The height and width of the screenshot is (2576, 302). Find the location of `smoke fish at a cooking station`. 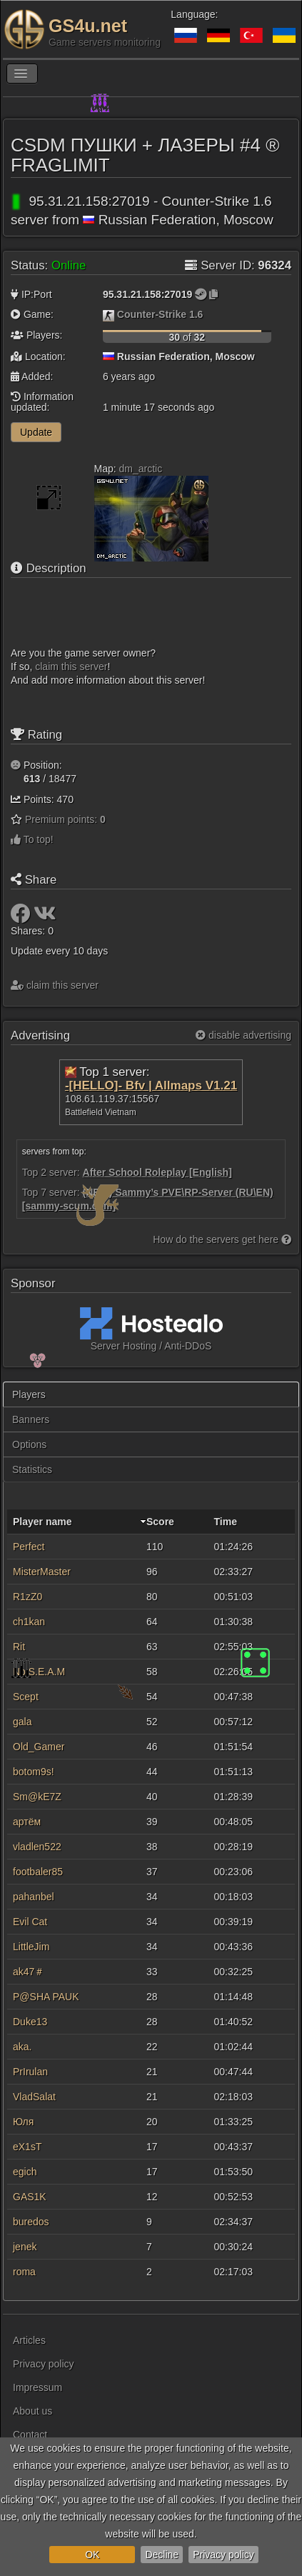

smoke fish at a cooking station is located at coordinates (100, 103).